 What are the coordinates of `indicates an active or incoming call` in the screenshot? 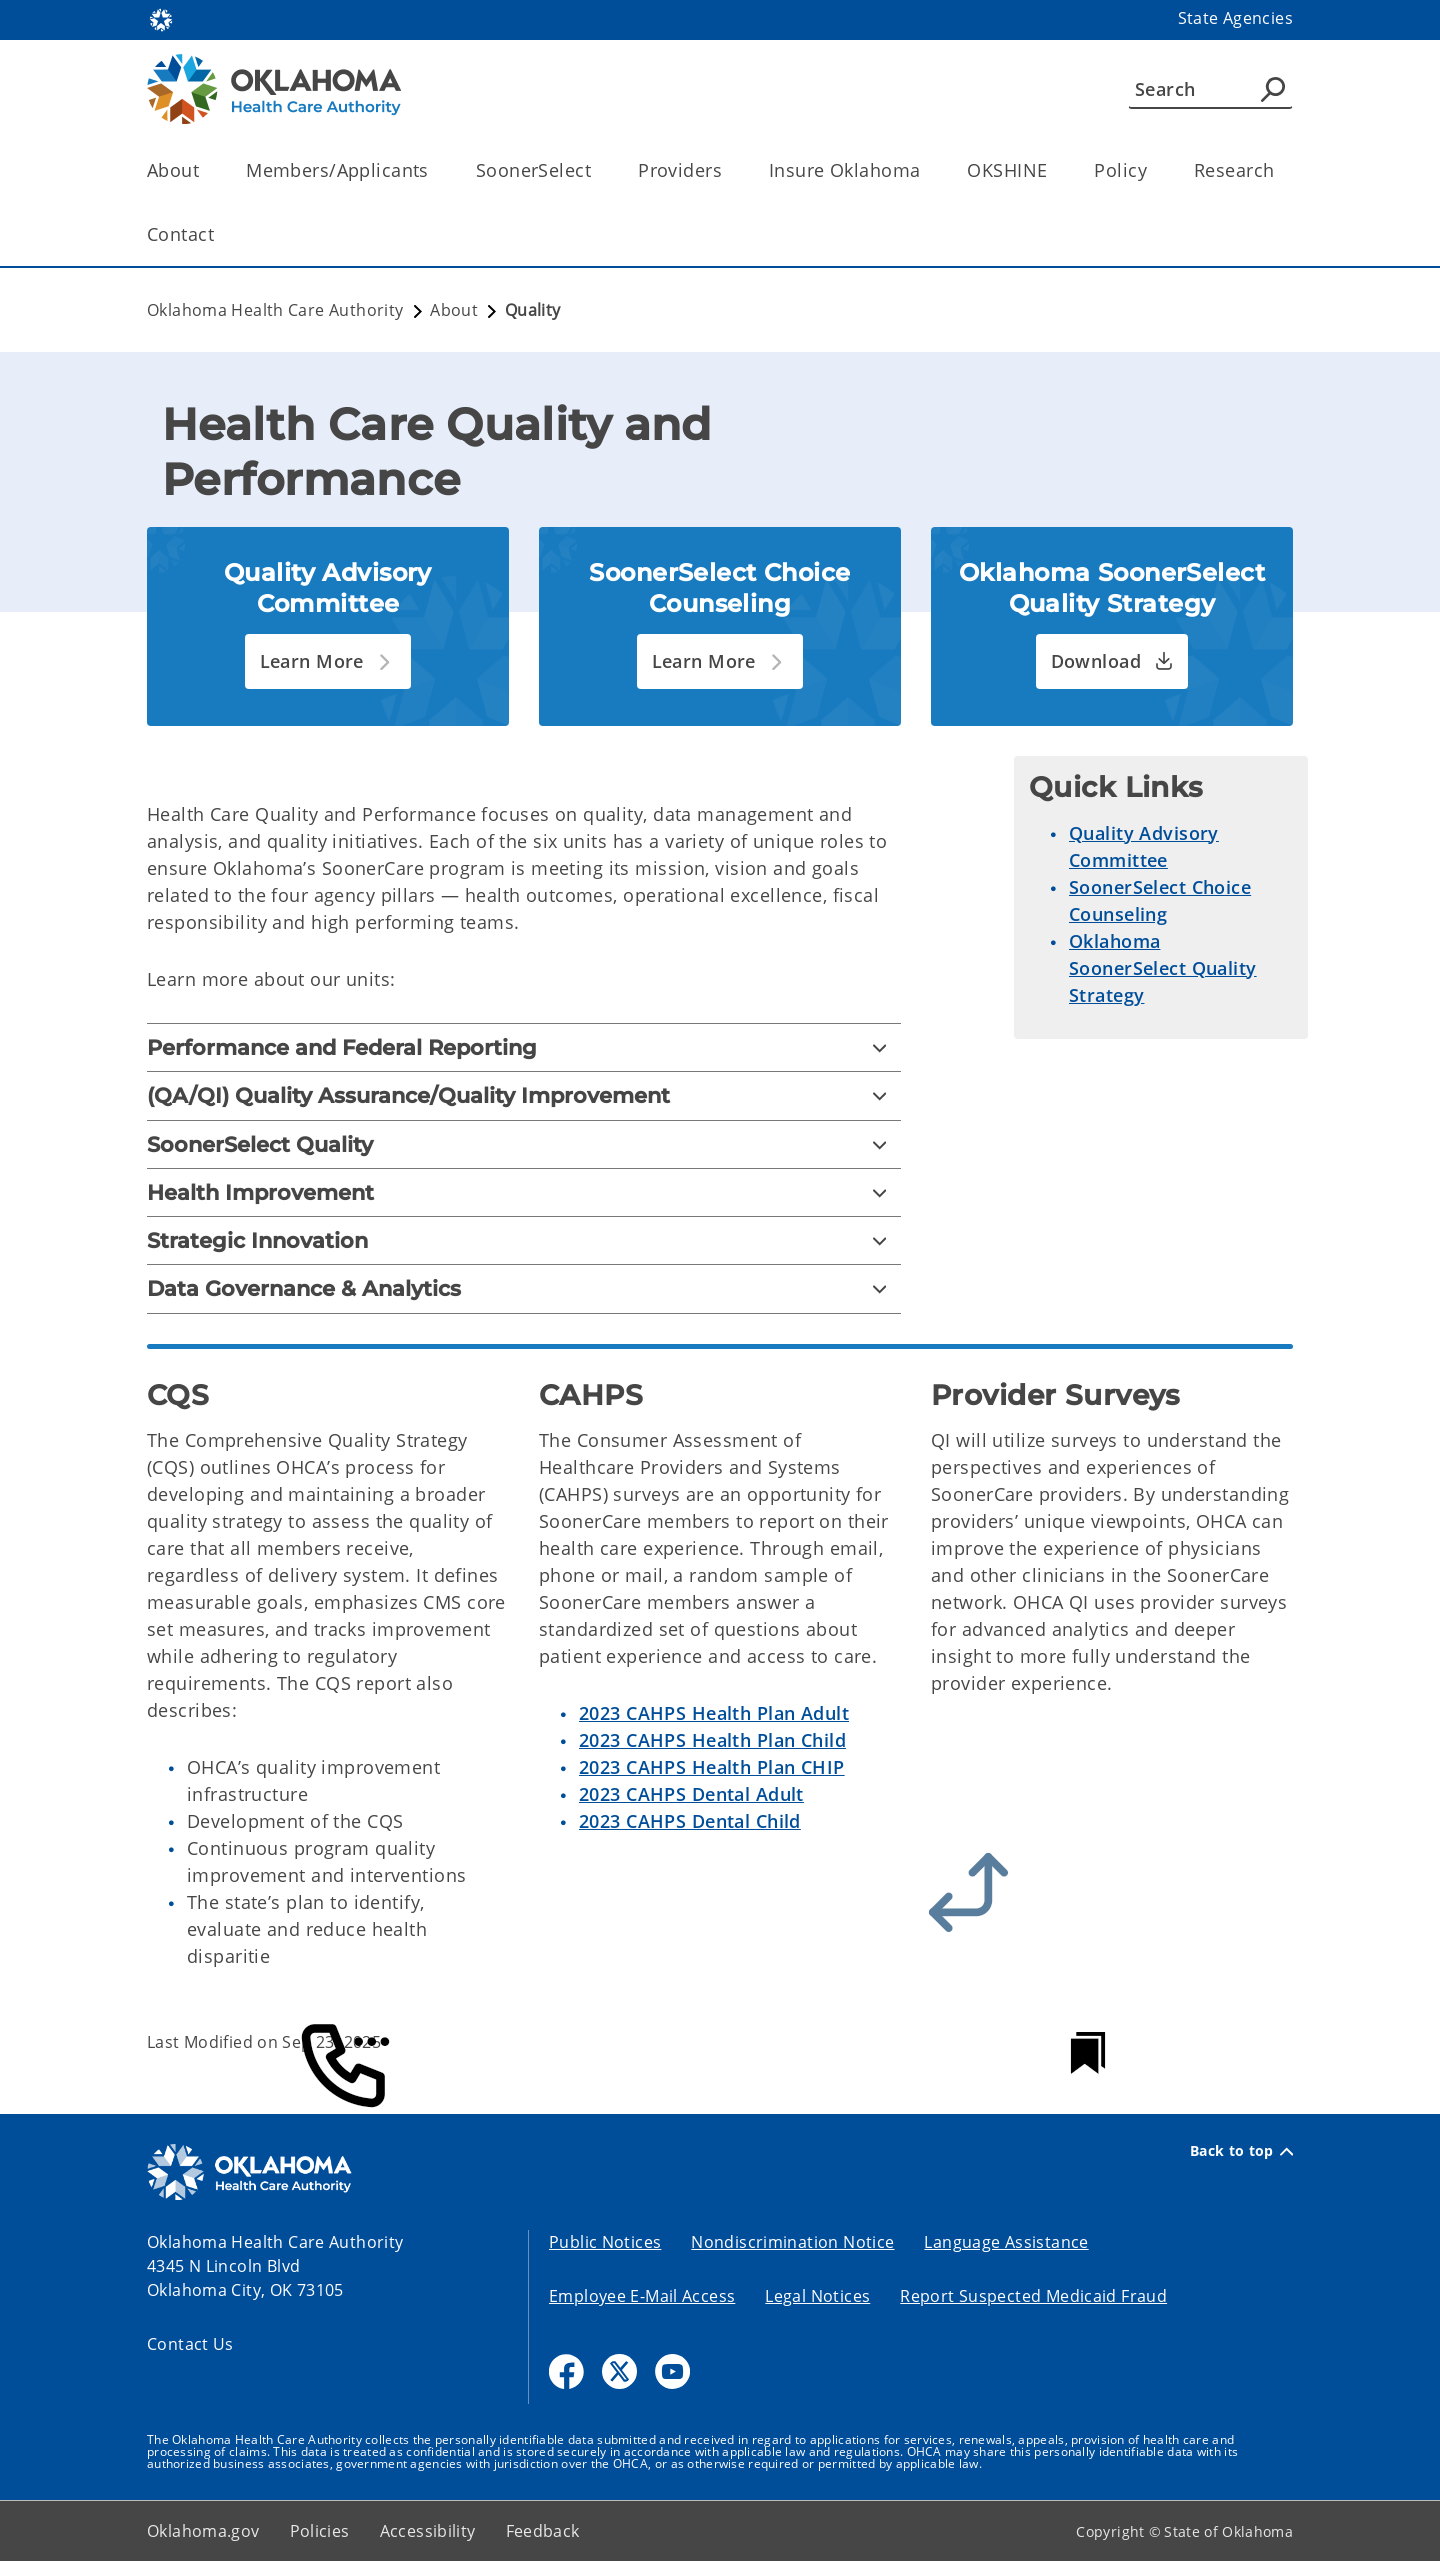 It's located at (345, 2063).